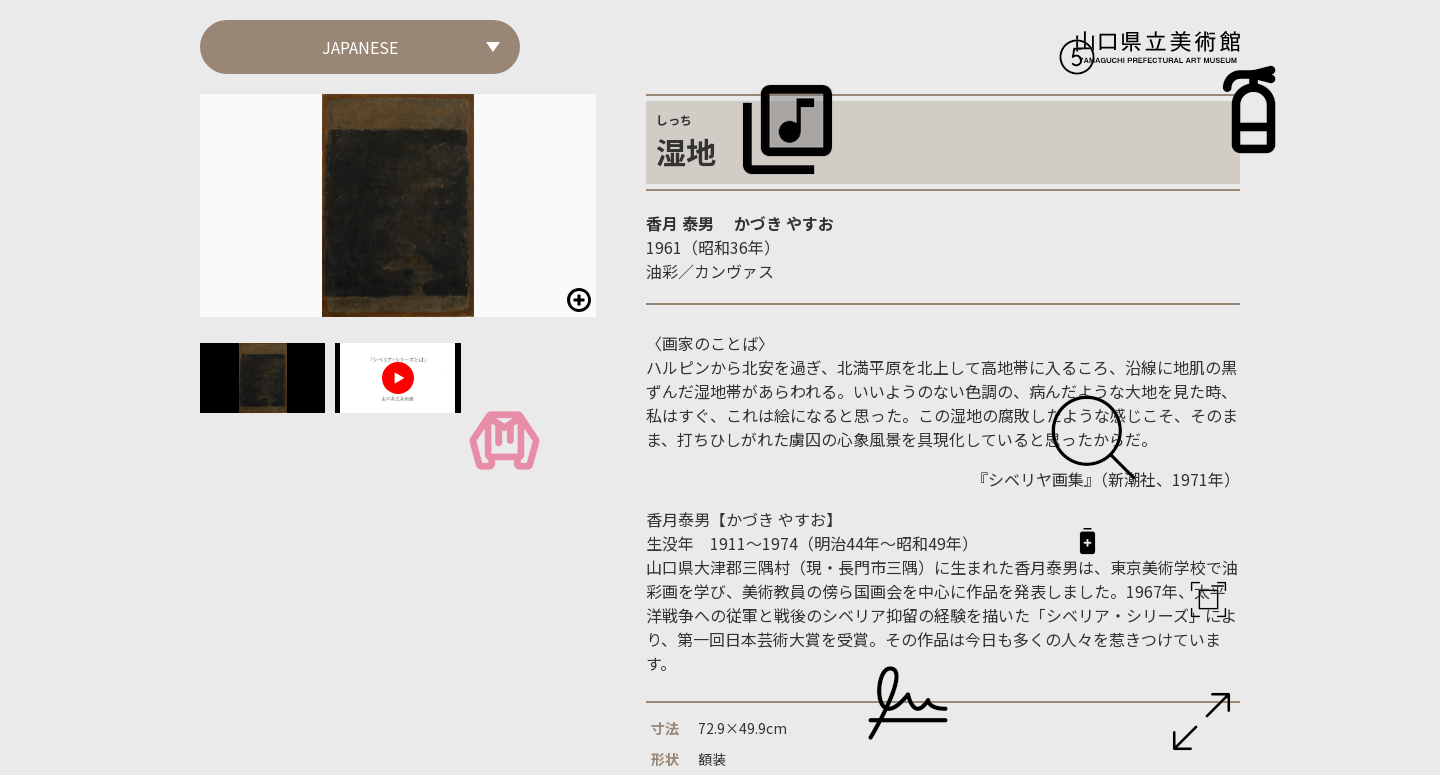 The height and width of the screenshot is (775, 1440). Describe the element at coordinates (1208, 599) in the screenshot. I see `scan a document or QR code` at that location.